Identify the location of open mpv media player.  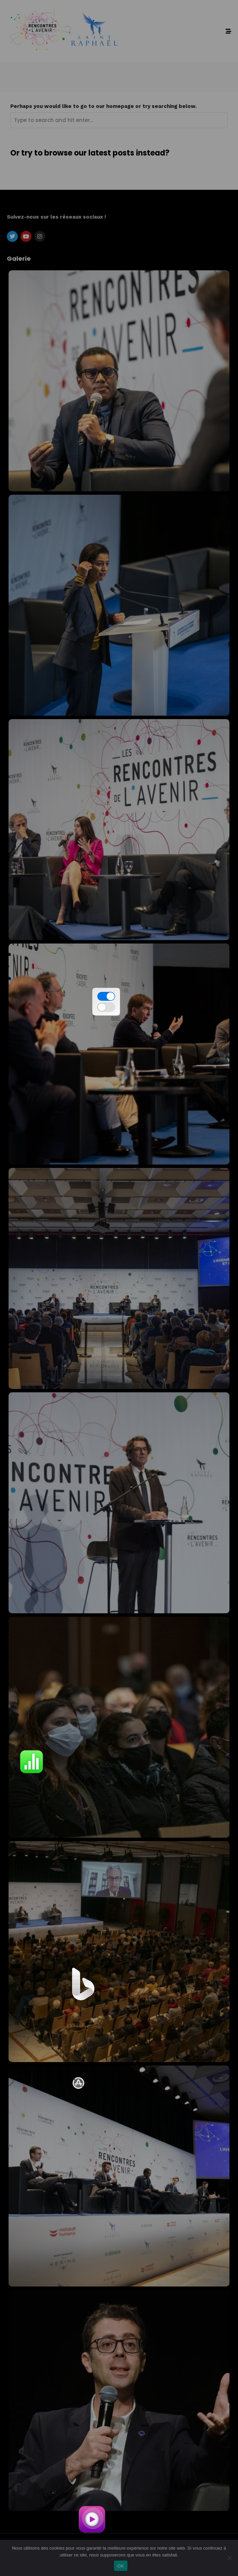
(92, 2519).